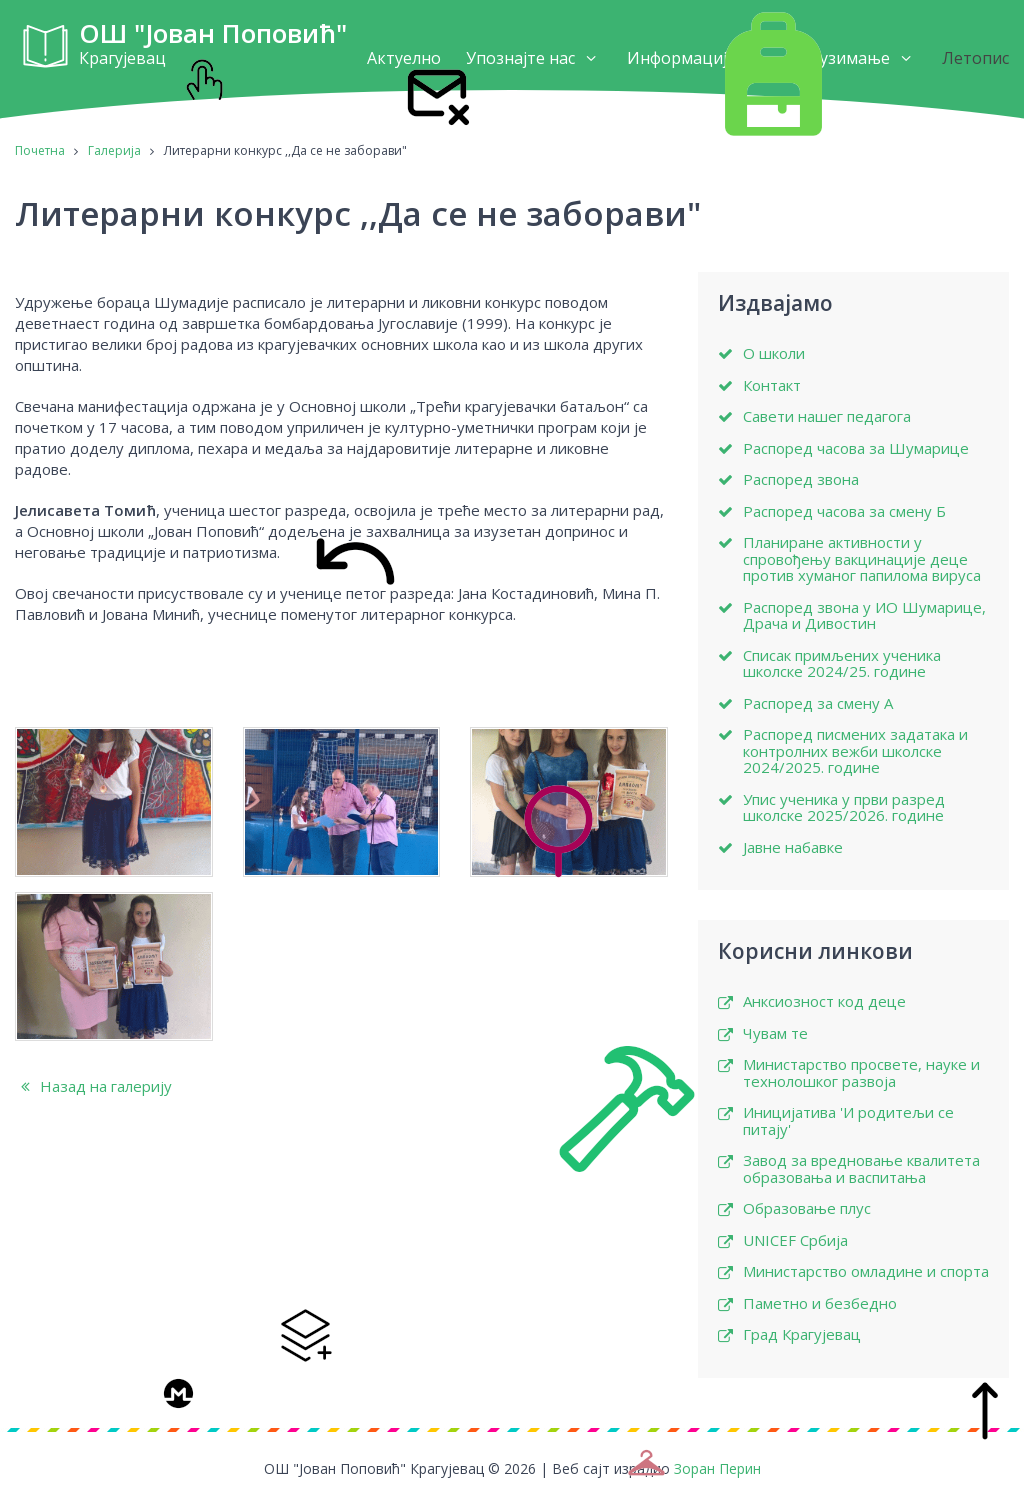 The height and width of the screenshot is (1509, 1024). What do you see at coordinates (646, 1464) in the screenshot?
I see `access wardrobe or clothing options` at bounding box center [646, 1464].